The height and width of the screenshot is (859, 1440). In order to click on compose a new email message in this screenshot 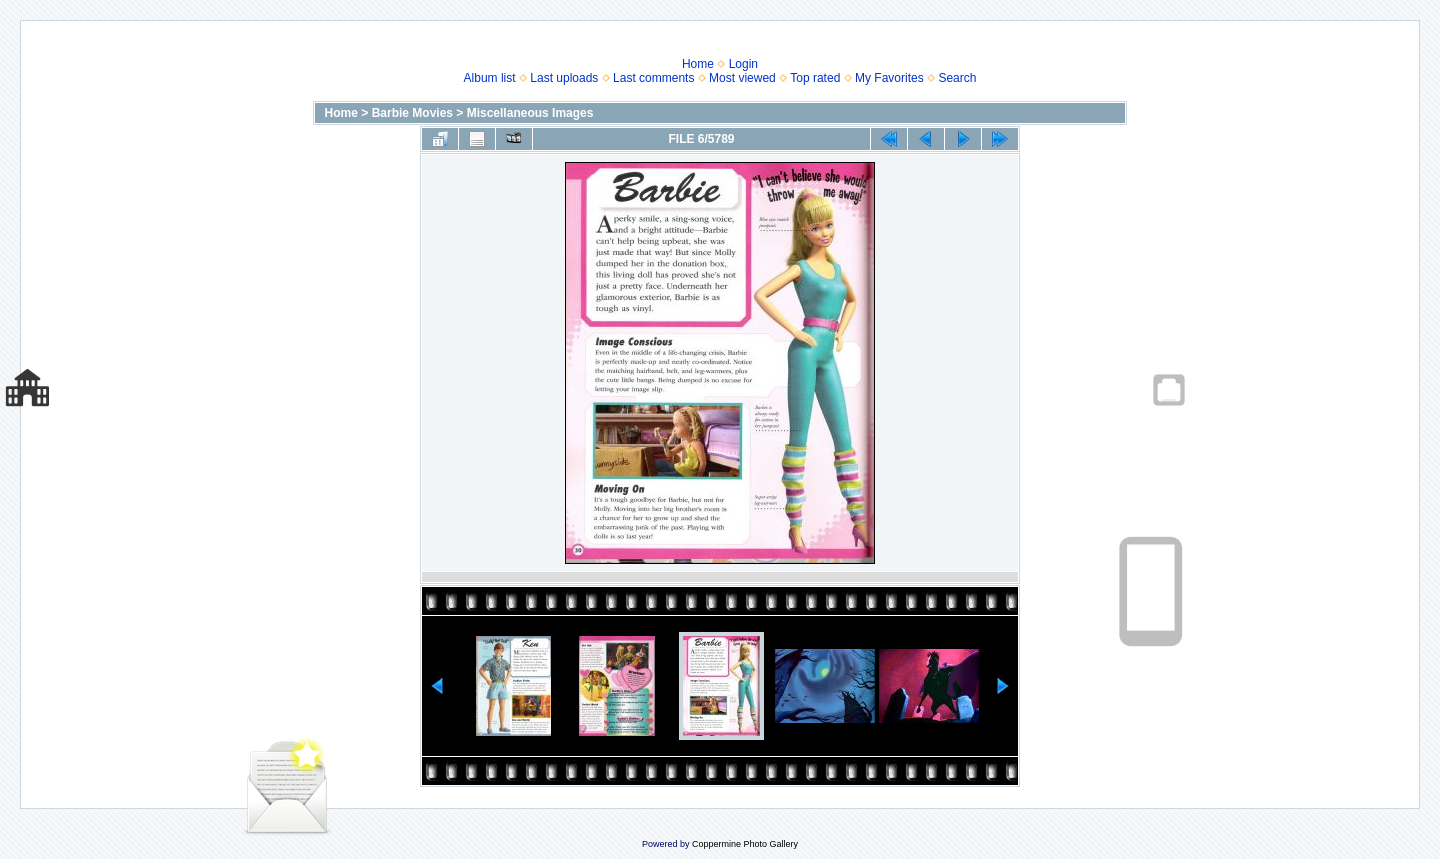, I will do `click(287, 789)`.